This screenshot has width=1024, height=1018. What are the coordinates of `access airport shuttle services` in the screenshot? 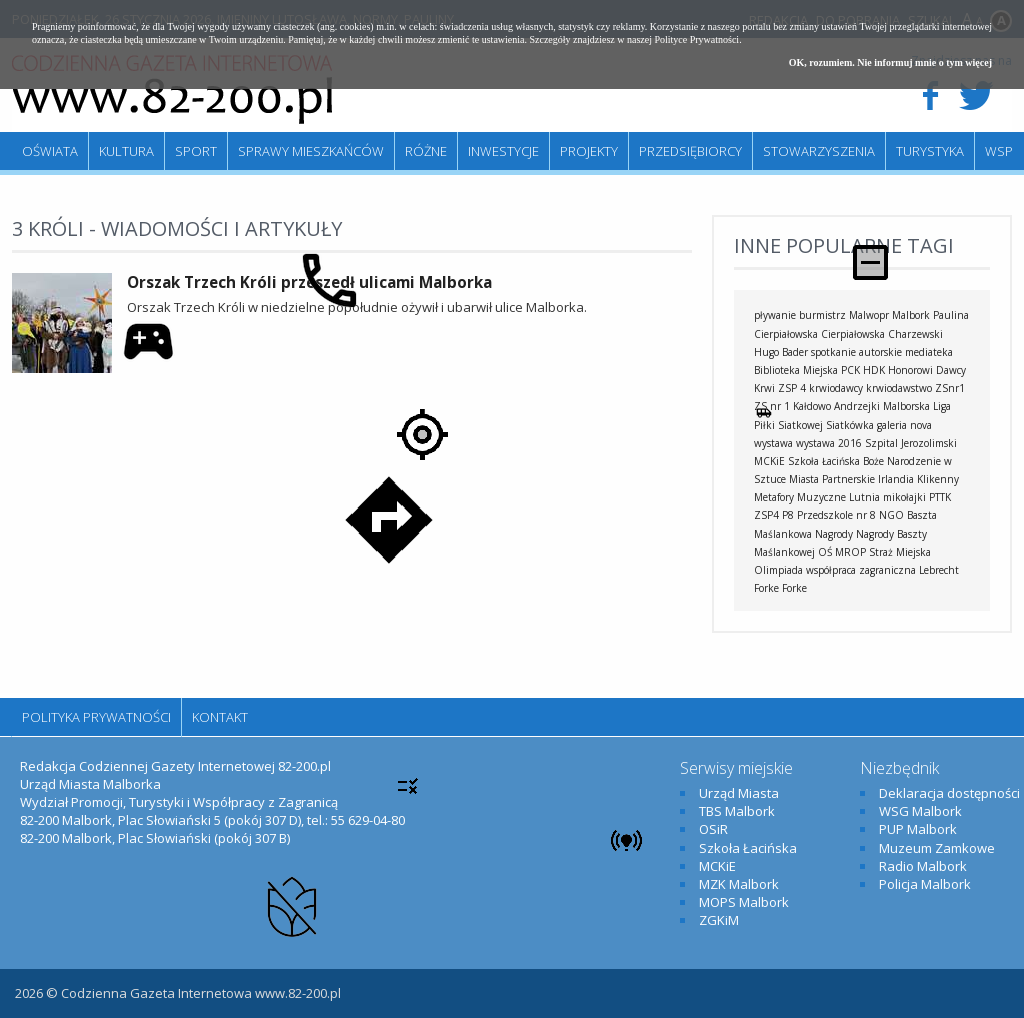 It's located at (764, 413).